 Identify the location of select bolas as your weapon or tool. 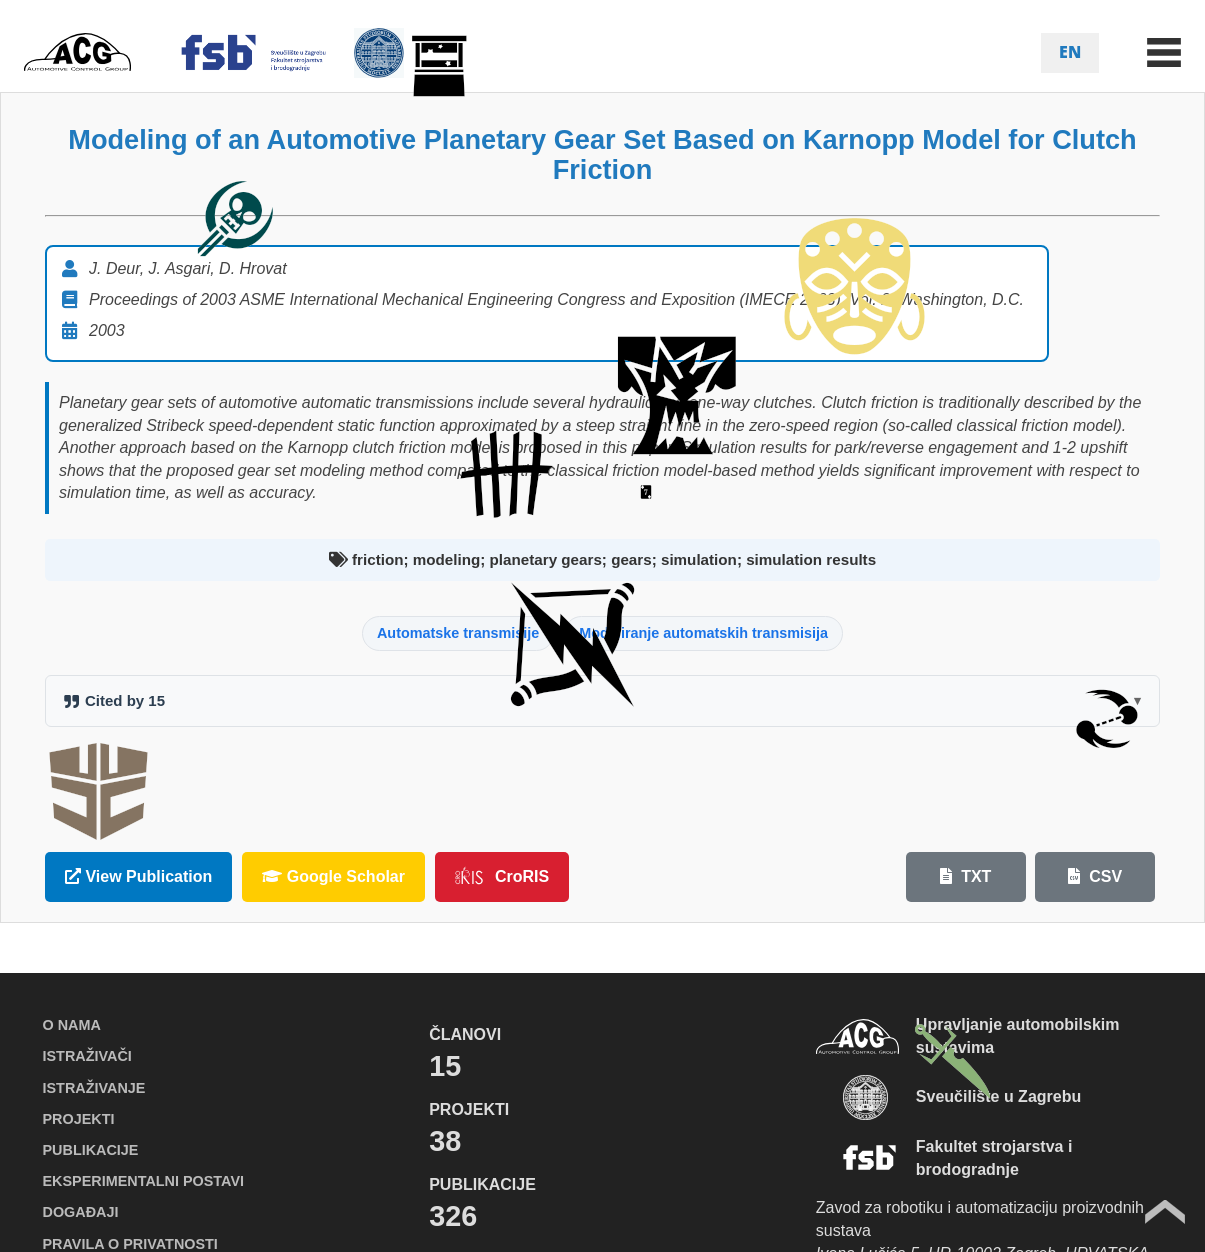
(1107, 720).